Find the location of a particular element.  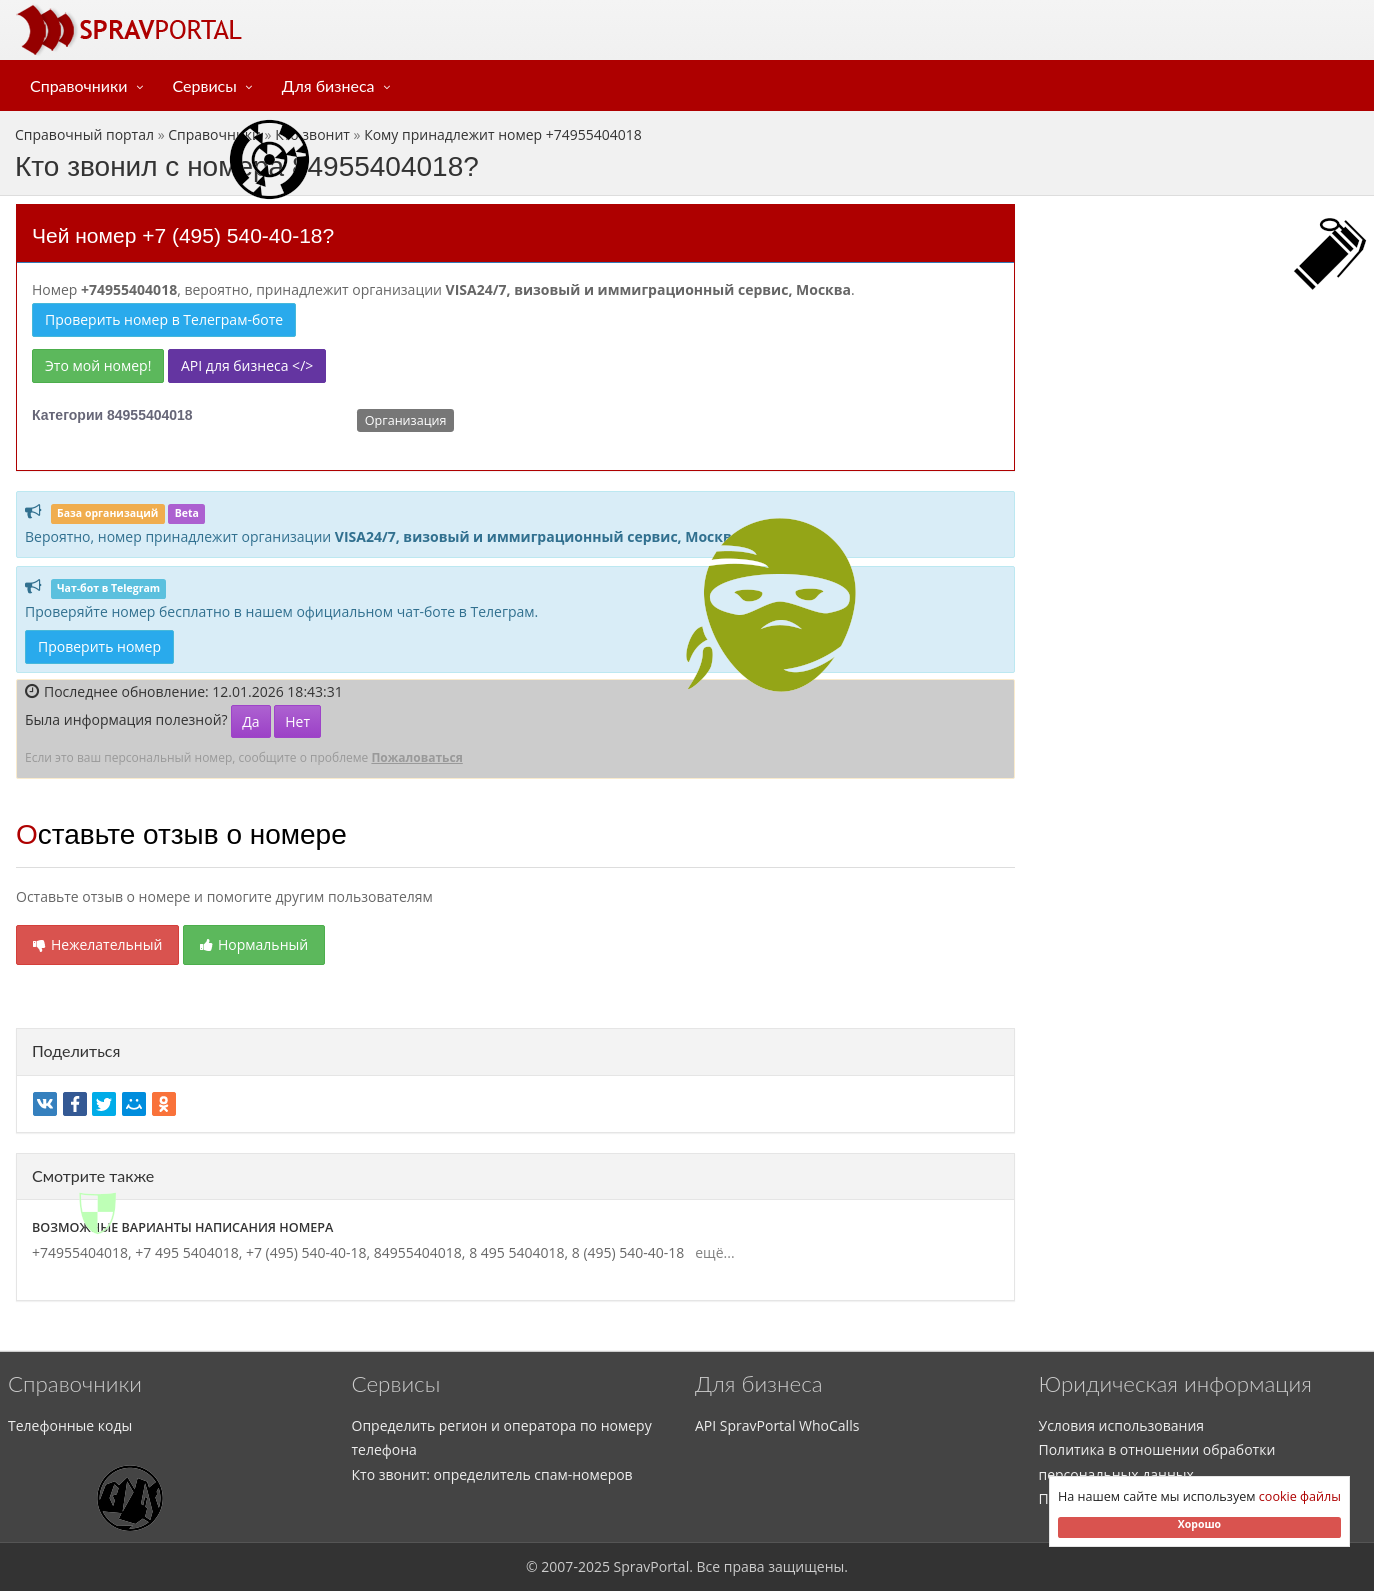

indicates arctic or cold climate game environment is located at coordinates (130, 1498).